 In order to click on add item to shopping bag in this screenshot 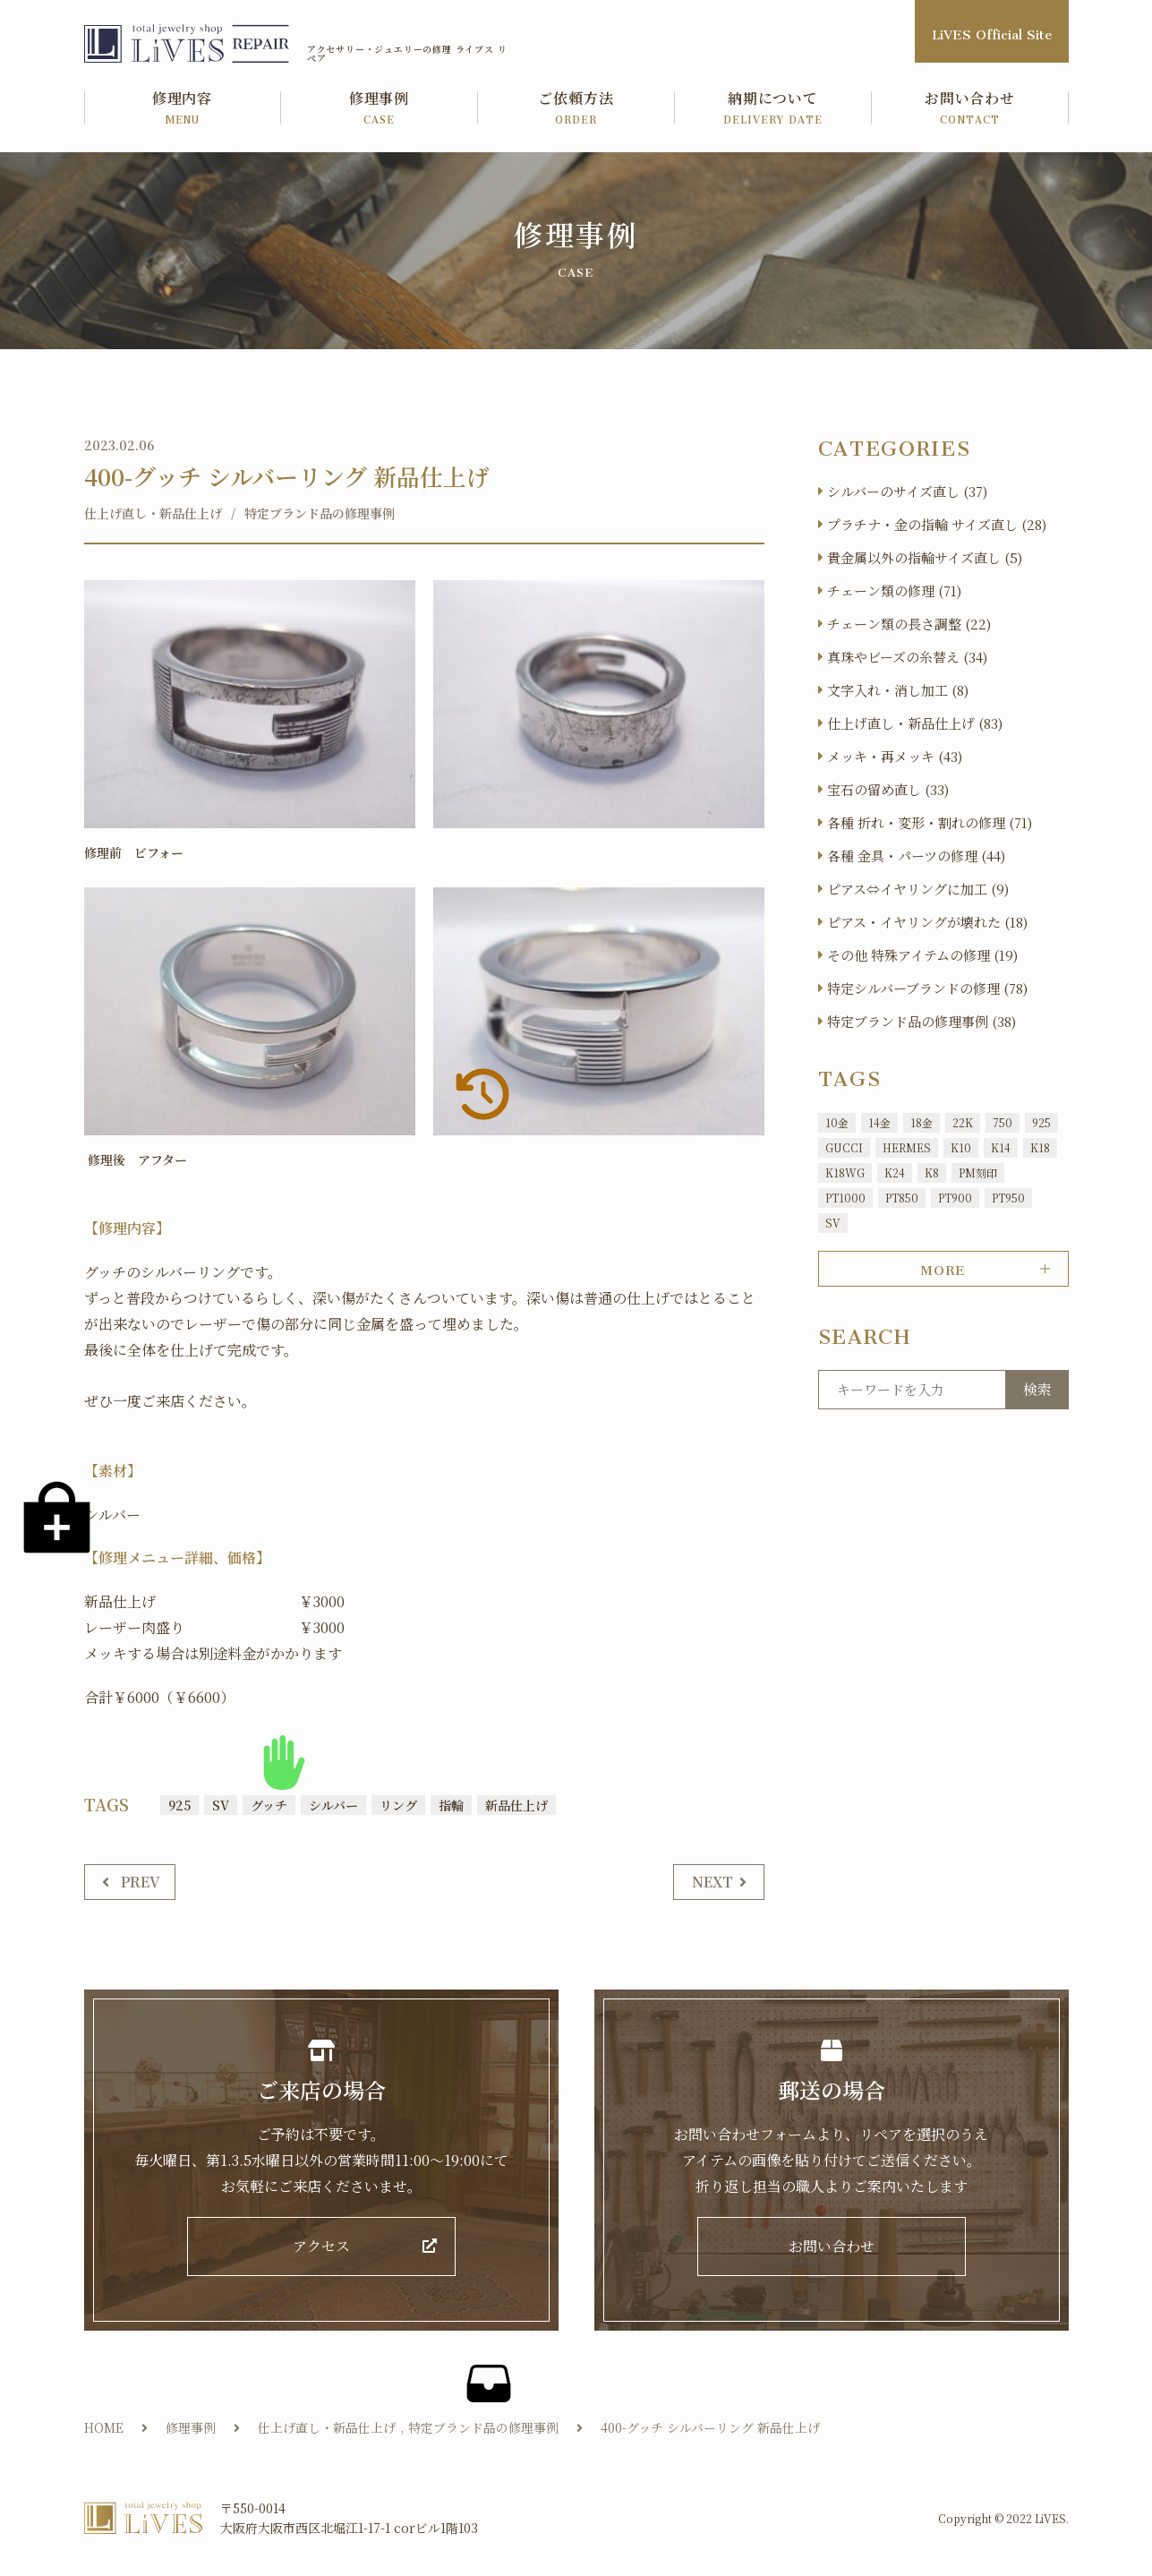, I will do `click(56, 1517)`.